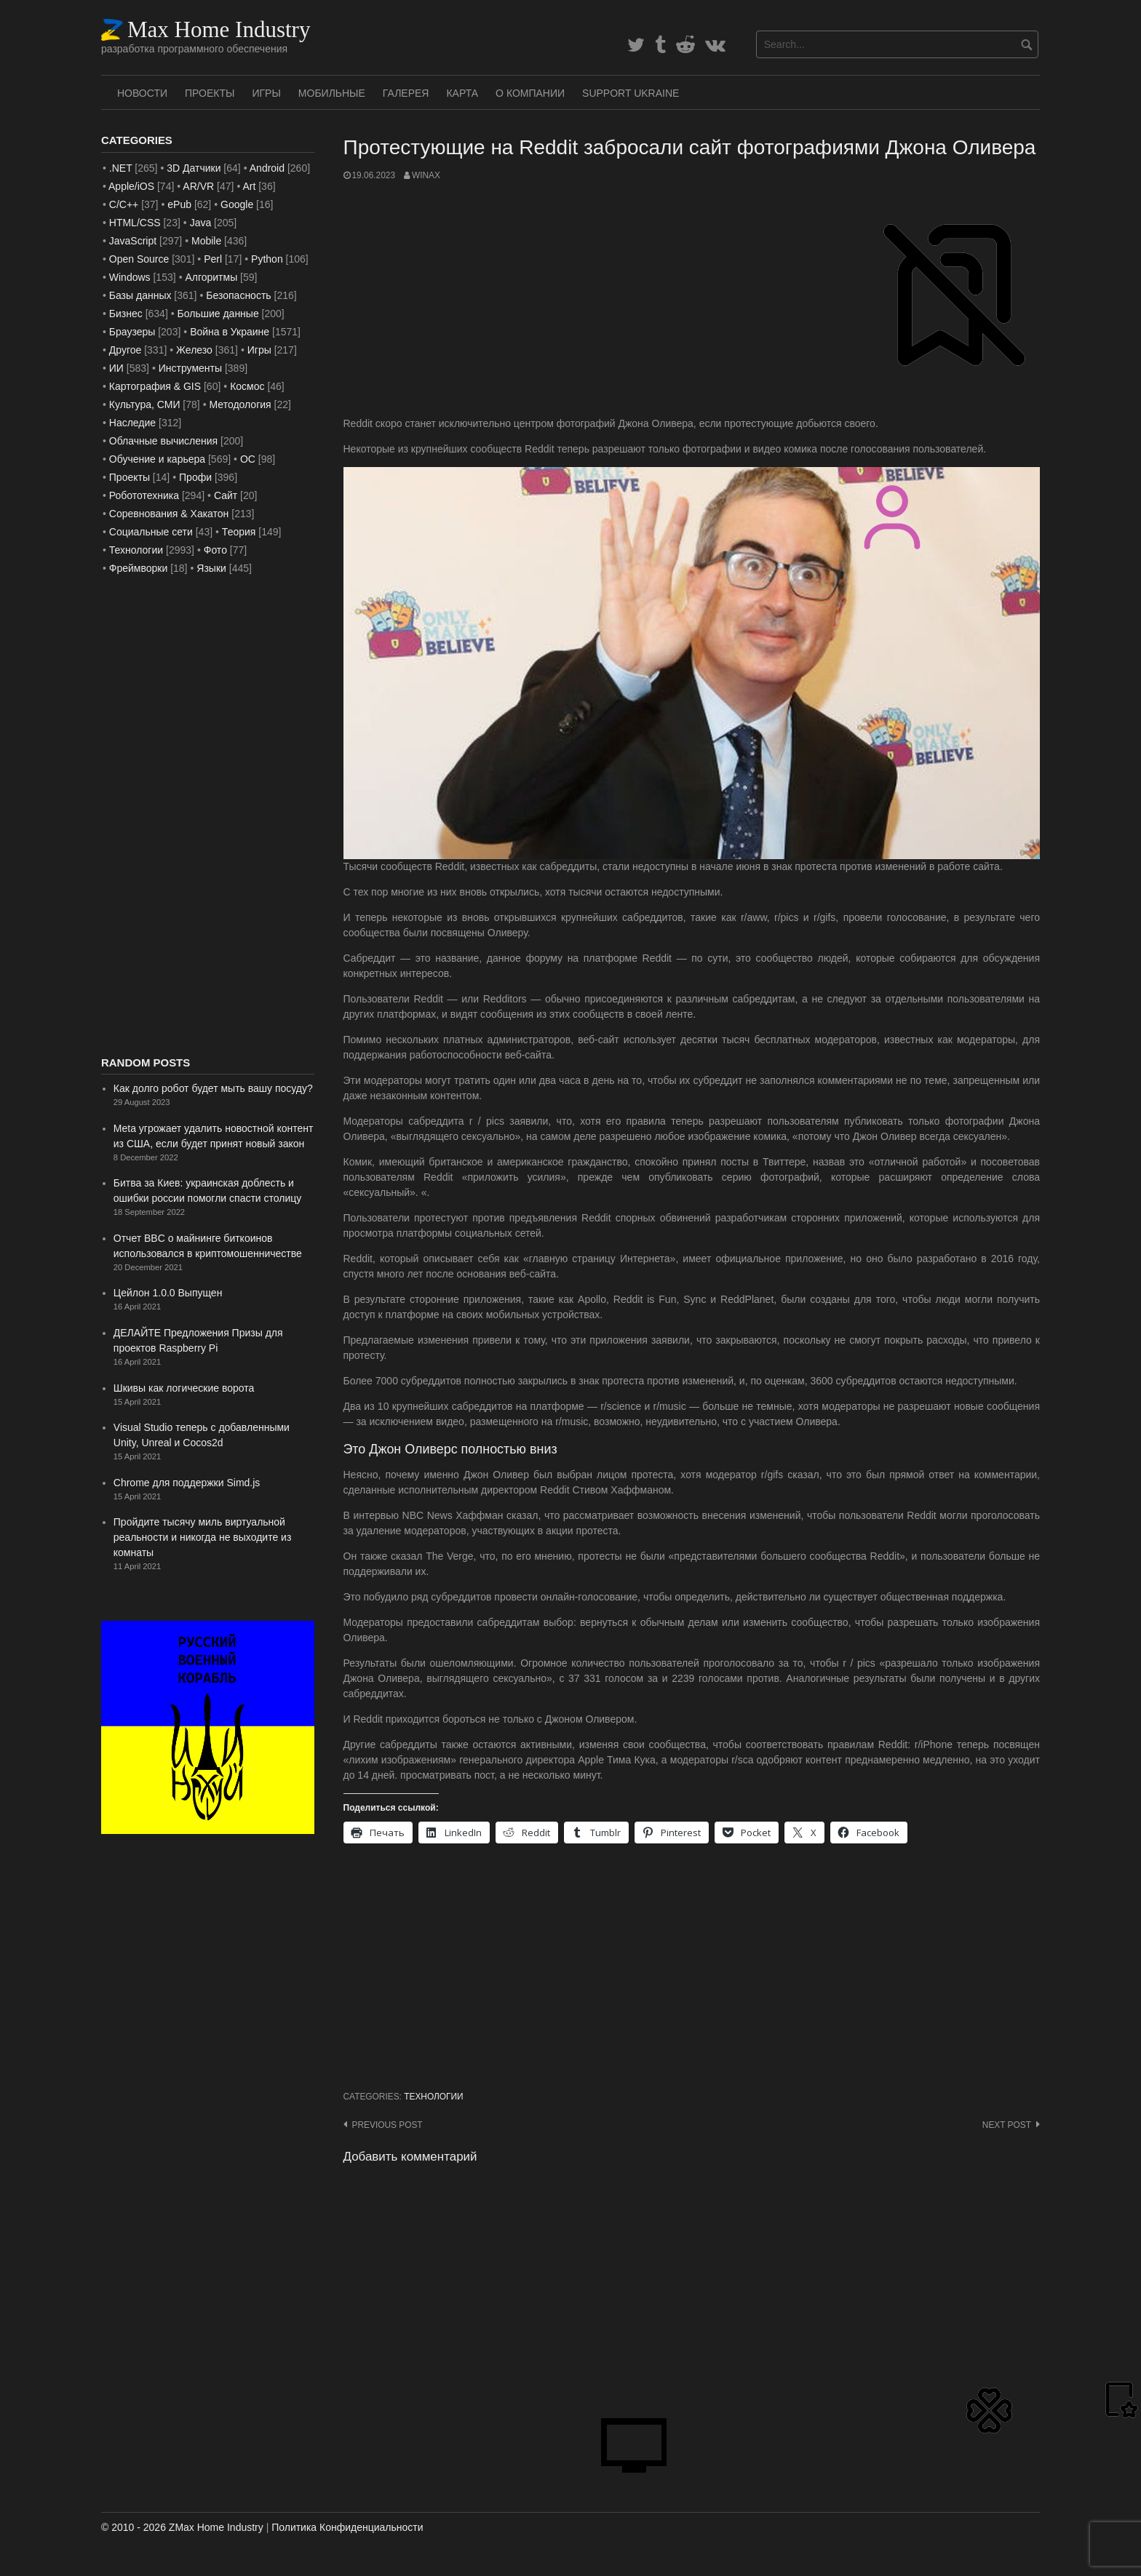 The image size is (1141, 2576). I want to click on bookmarks feature disabled, so click(954, 295).